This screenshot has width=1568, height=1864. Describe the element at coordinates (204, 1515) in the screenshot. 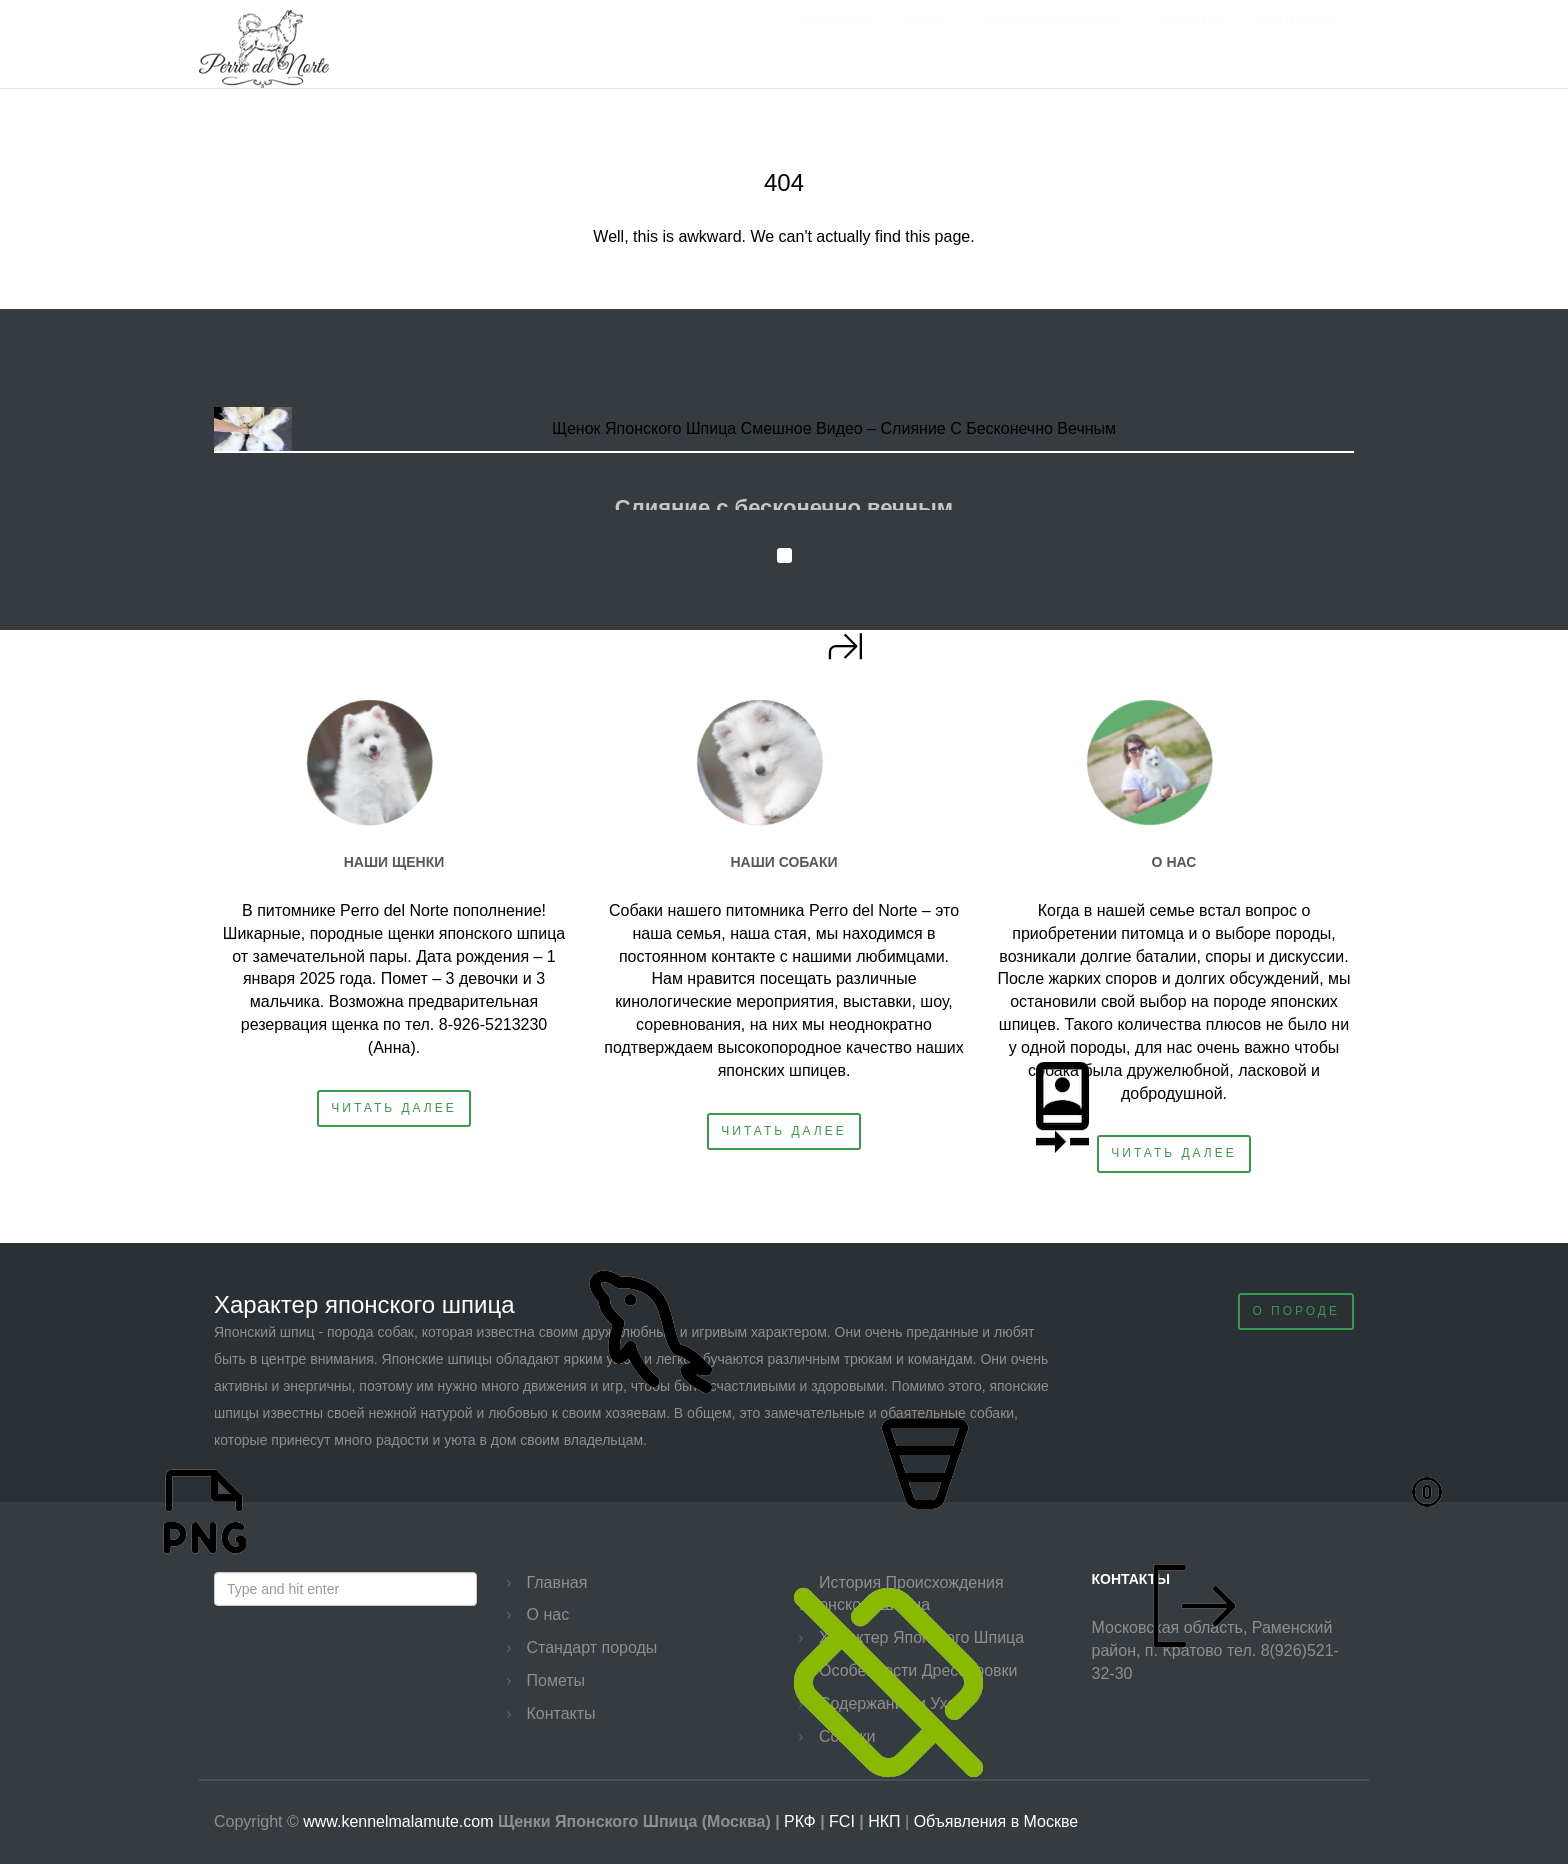

I see `a PNG image file` at that location.